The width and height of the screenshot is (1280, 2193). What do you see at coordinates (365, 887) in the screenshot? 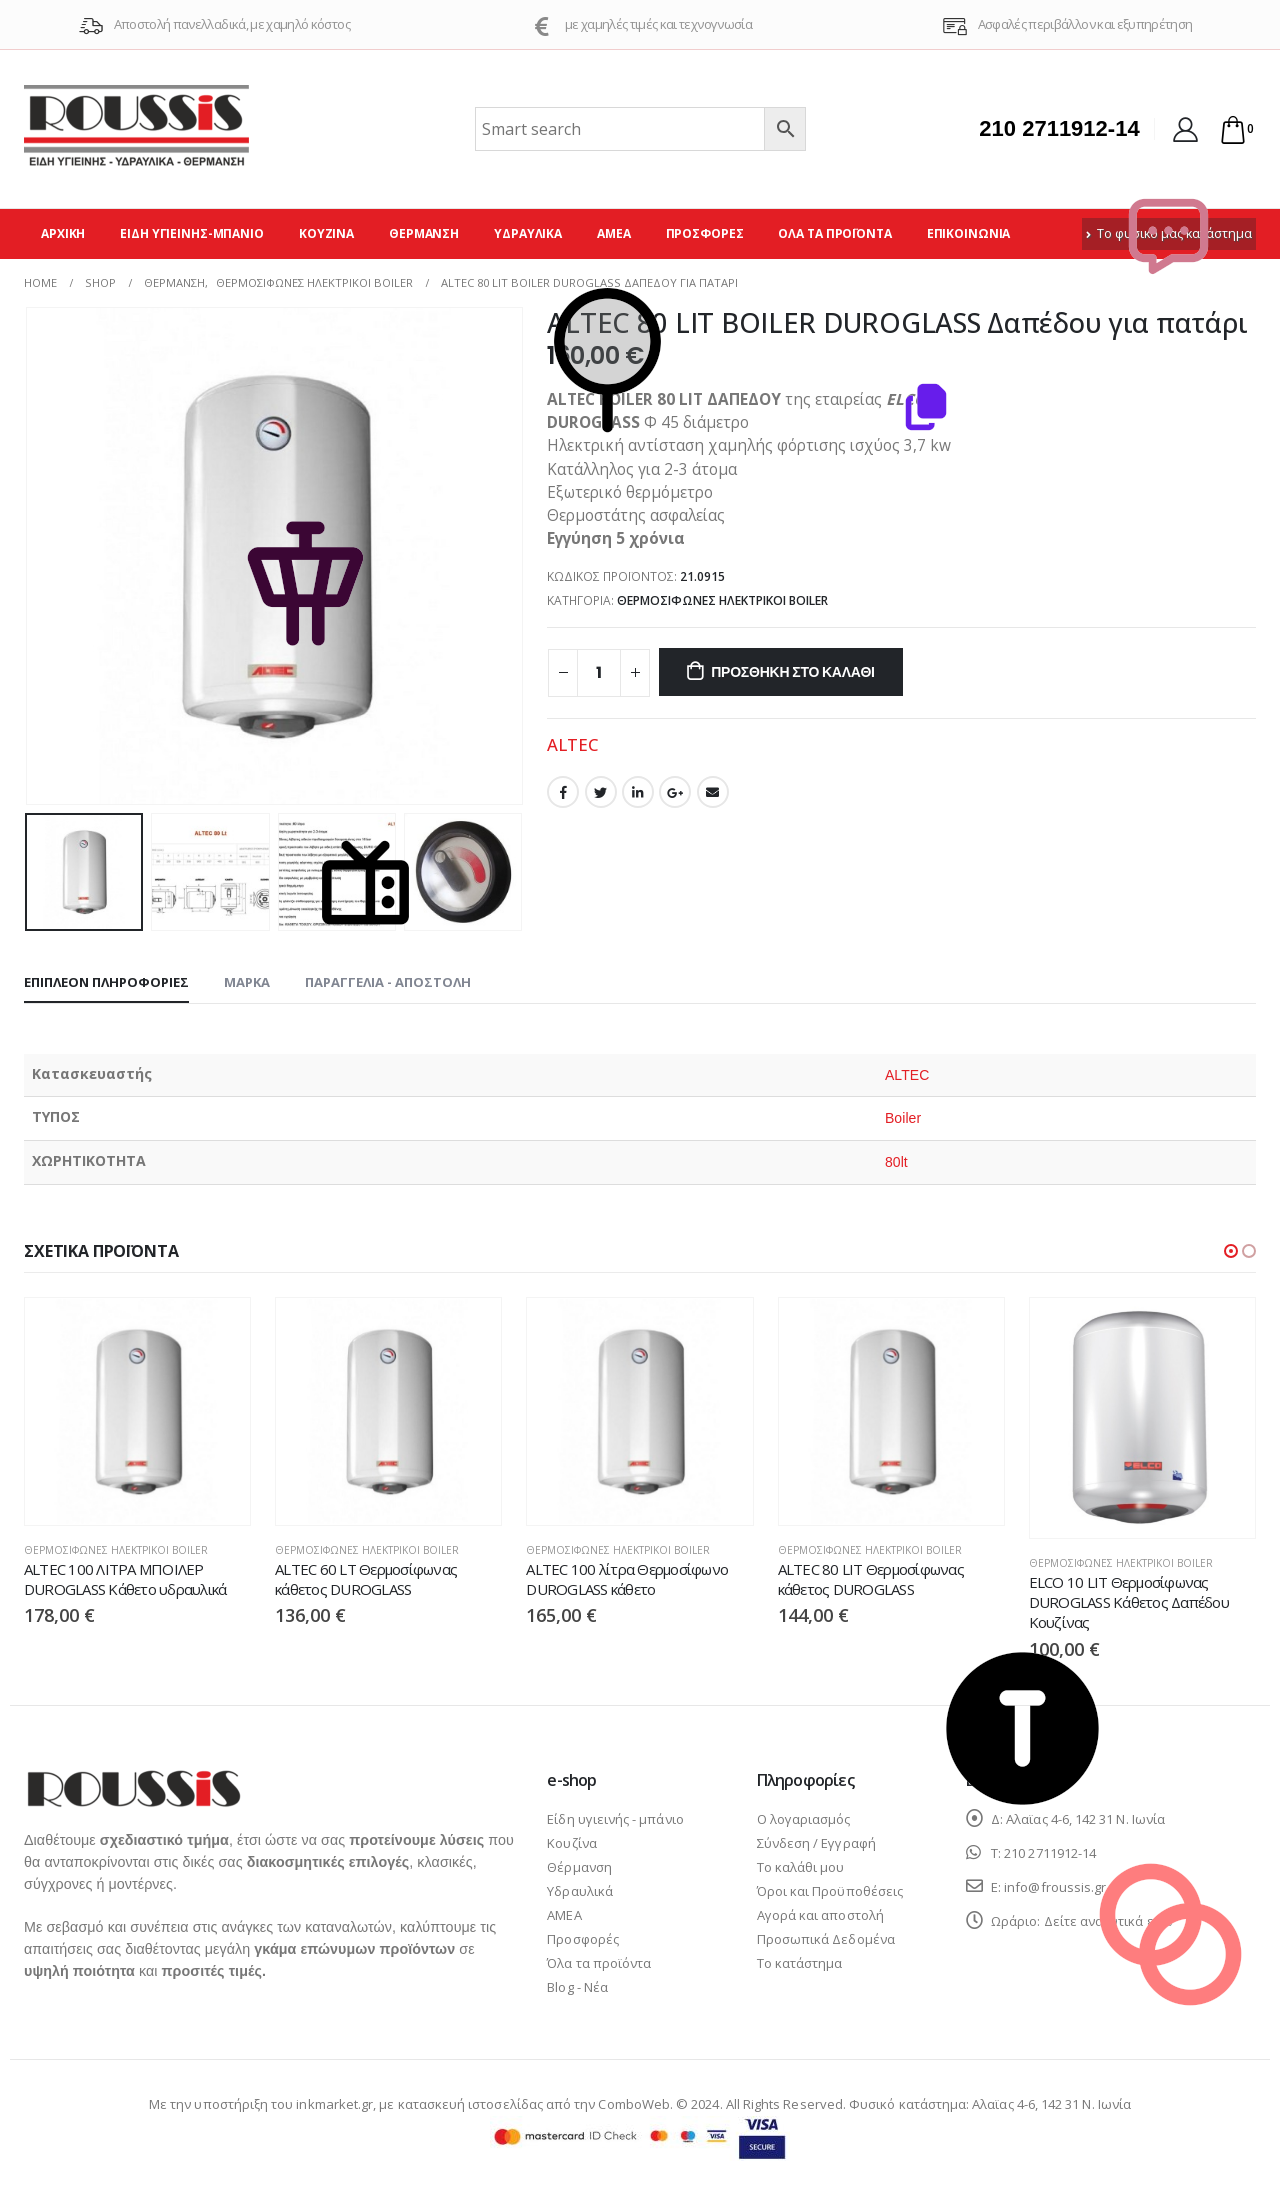
I see `access TV or video streaming services` at bounding box center [365, 887].